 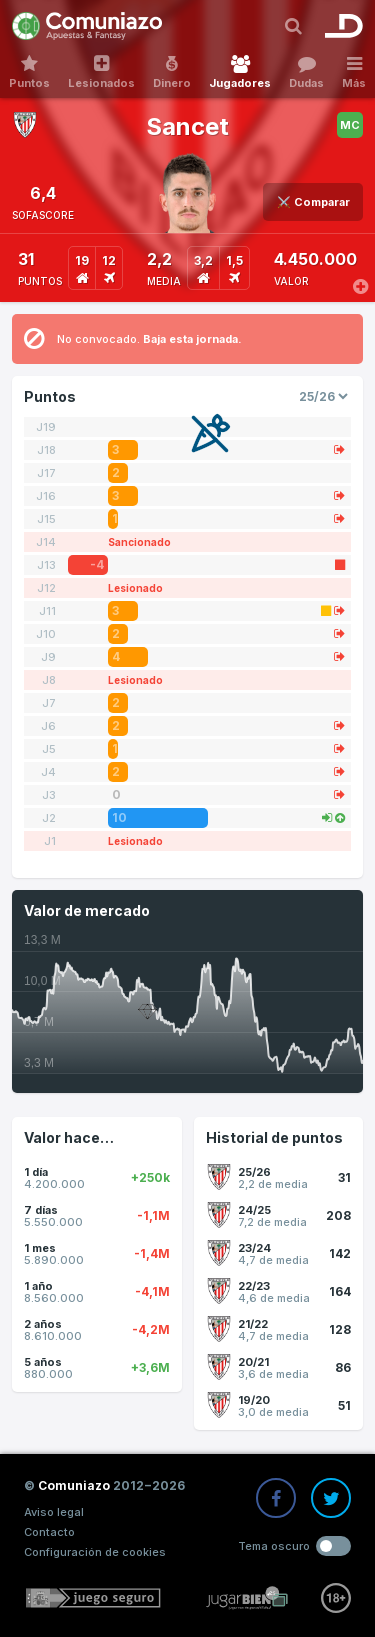 I want to click on open sketch design app, so click(x=147, y=1011).